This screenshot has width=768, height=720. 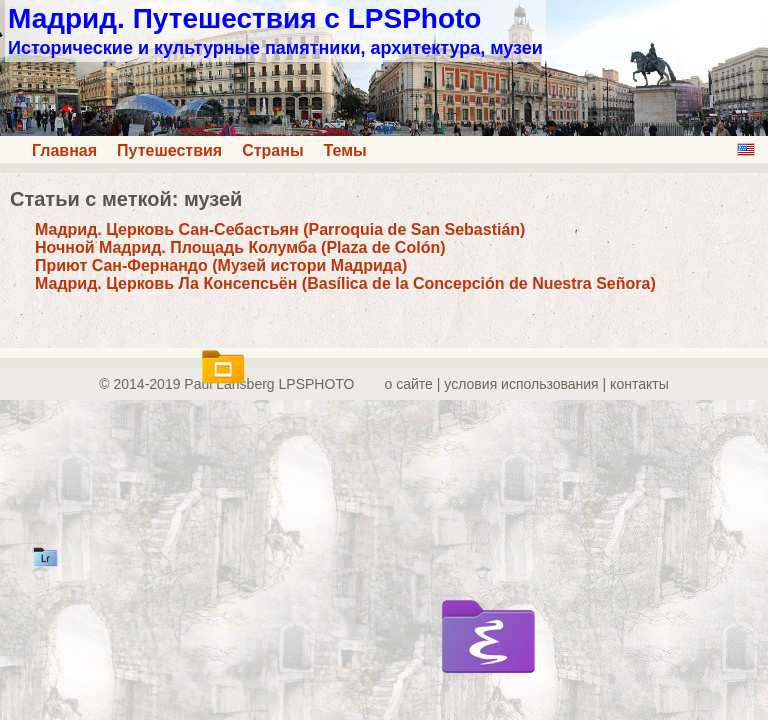 I want to click on open folder containing google slides files, so click(x=223, y=368).